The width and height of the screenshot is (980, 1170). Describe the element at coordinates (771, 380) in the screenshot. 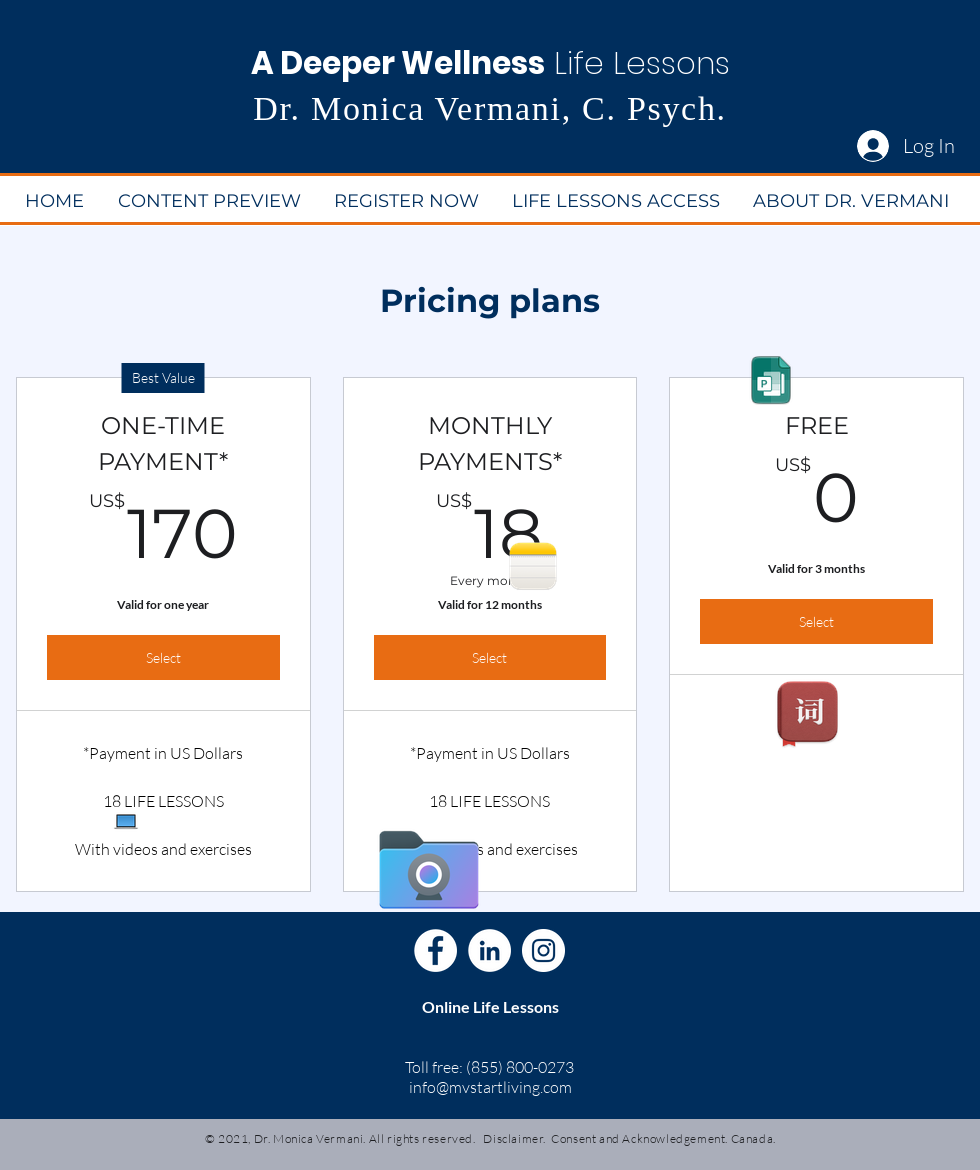

I see `microsoft publisher document file` at that location.